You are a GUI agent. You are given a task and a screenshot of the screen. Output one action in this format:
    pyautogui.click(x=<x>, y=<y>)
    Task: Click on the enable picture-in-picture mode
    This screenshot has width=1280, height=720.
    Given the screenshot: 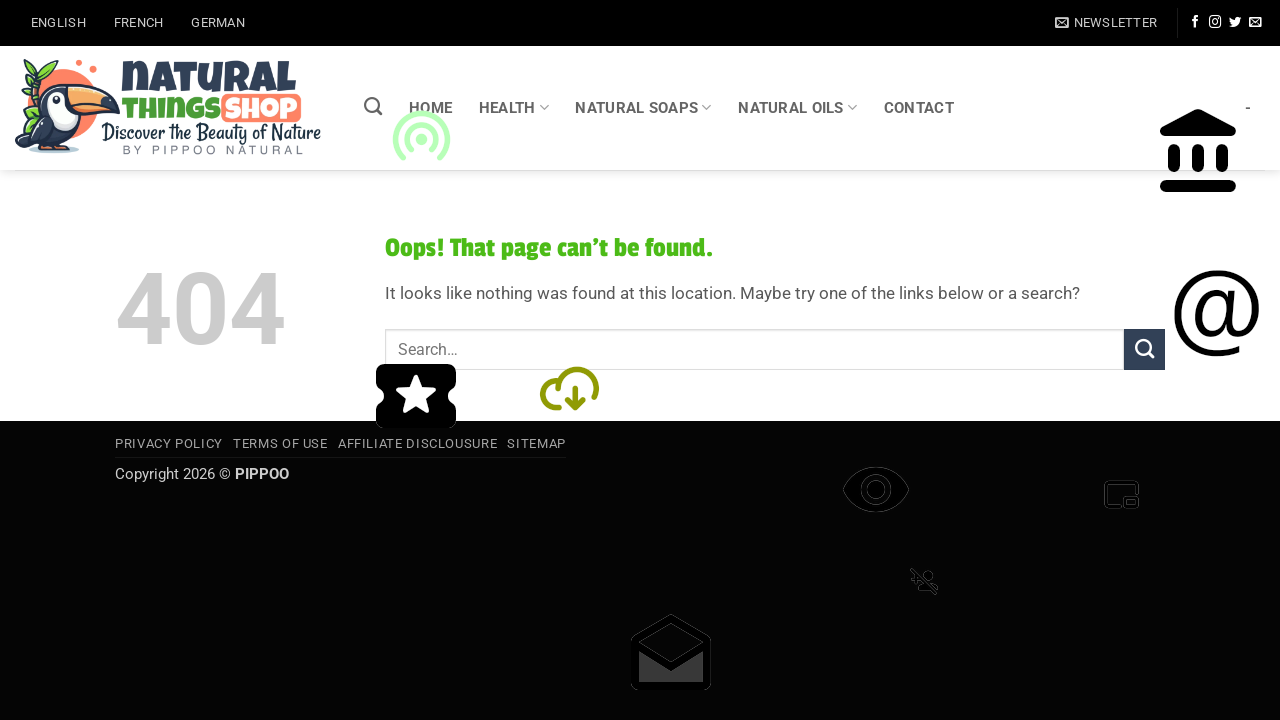 What is the action you would take?
    pyautogui.click(x=1121, y=494)
    